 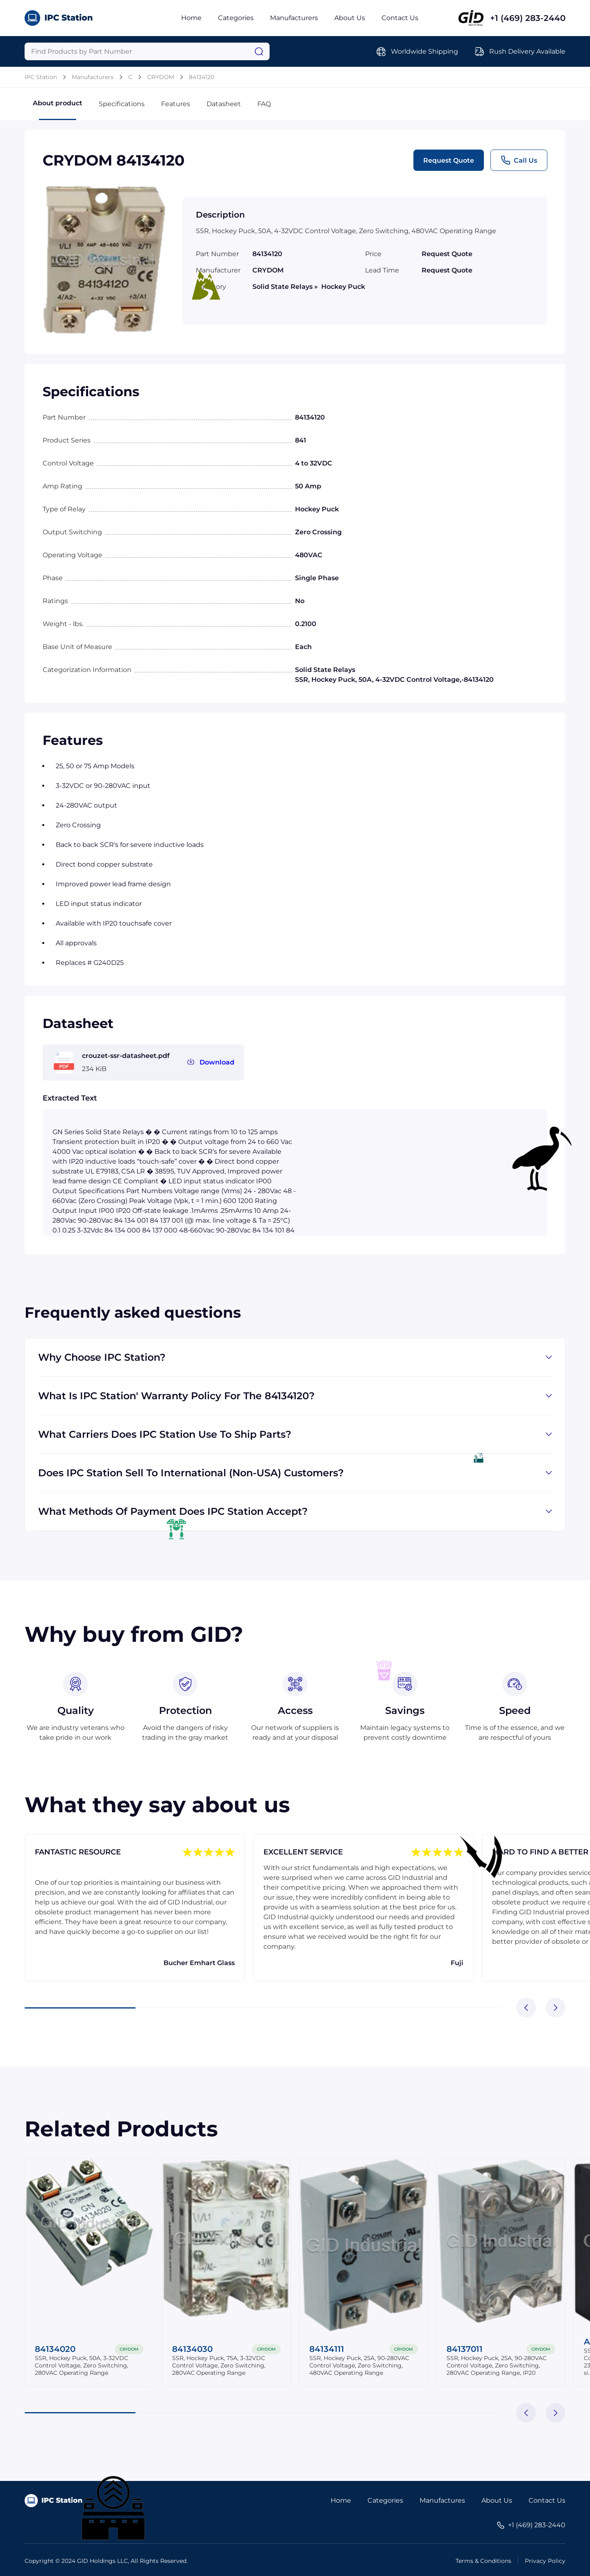 What do you see at coordinates (481, 1857) in the screenshot?
I see `indicates a tearing or ripping action in gameplay` at bounding box center [481, 1857].